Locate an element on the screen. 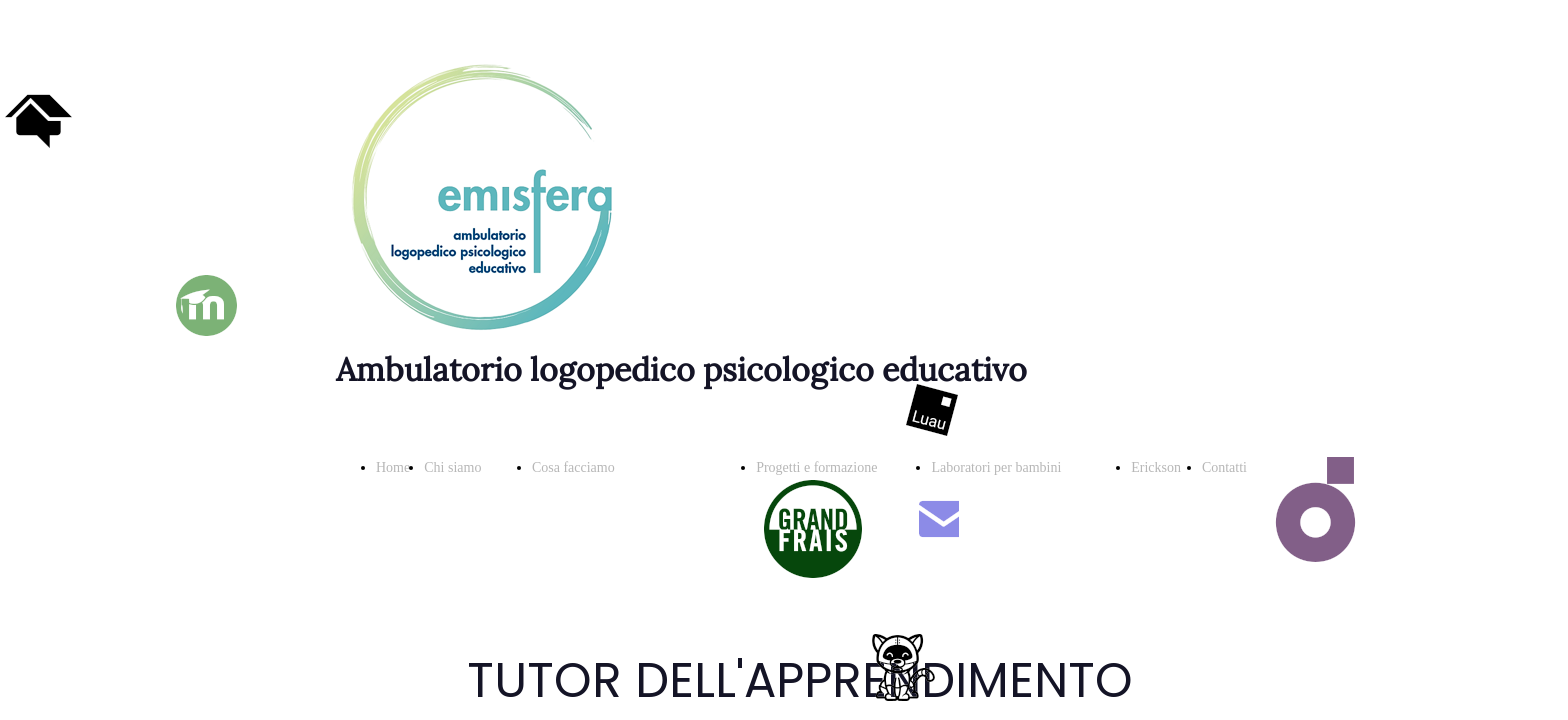 This screenshot has height=720, width=1568. grand frais grocery store logo is located at coordinates (813, 529).